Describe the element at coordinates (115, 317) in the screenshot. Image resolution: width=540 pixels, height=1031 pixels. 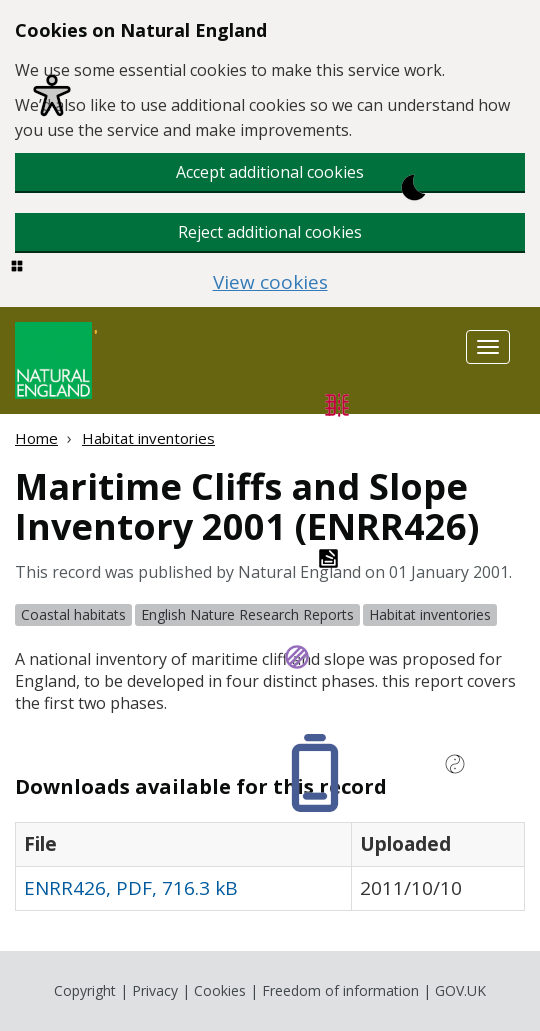
I see `indicates no cellular signal available` at that location.